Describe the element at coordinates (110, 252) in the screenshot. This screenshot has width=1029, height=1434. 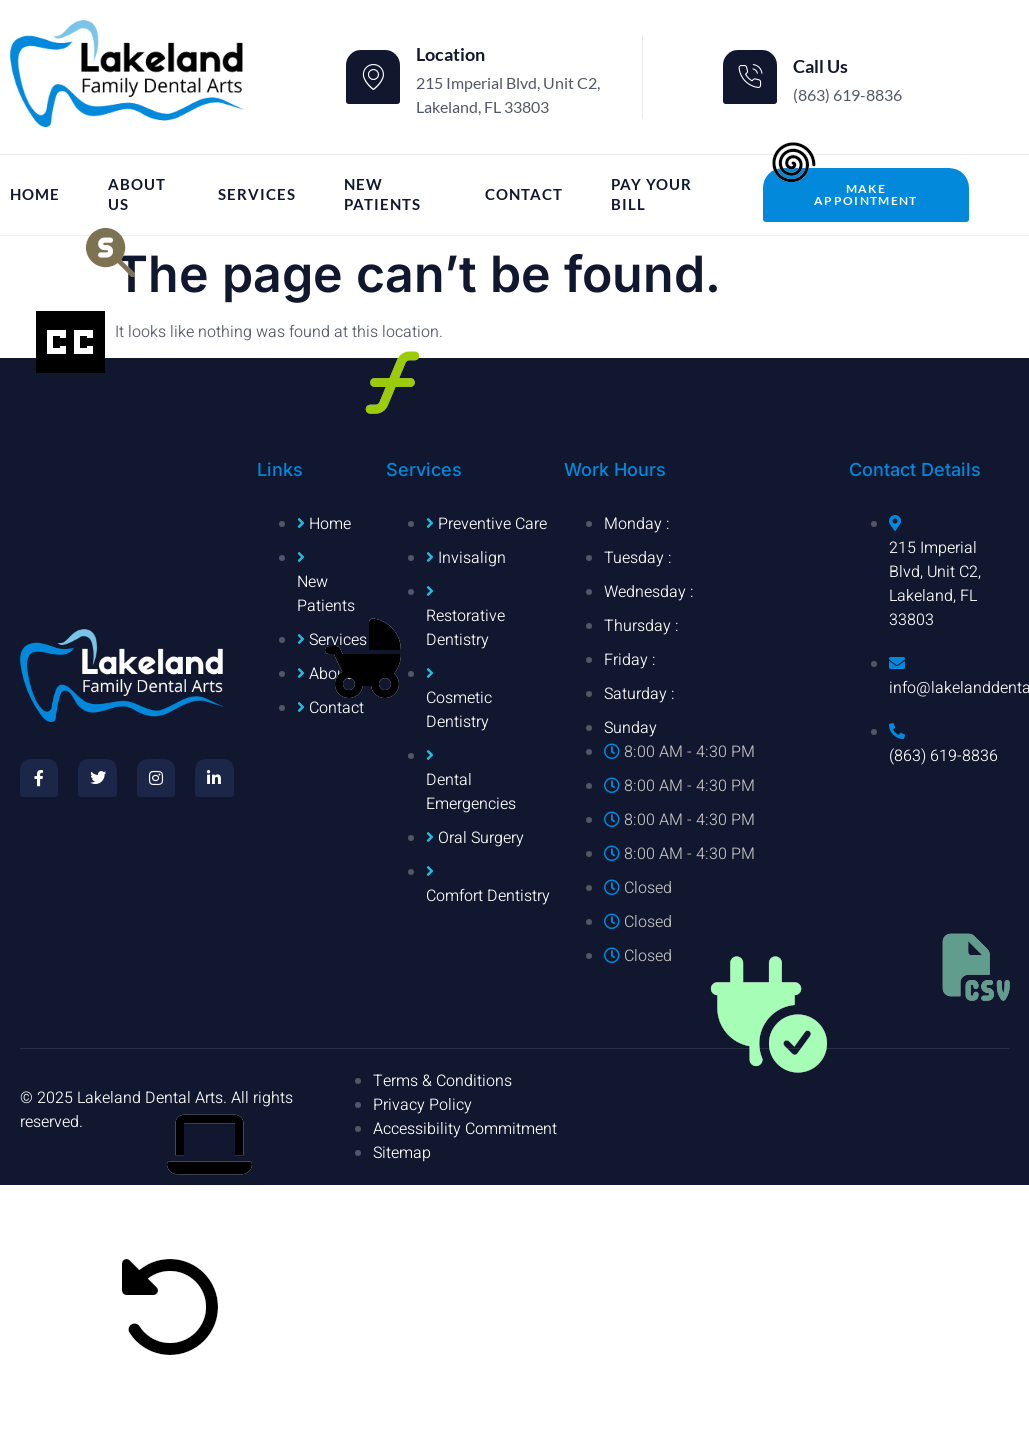
I see `search for pricing or financial information` at that location.